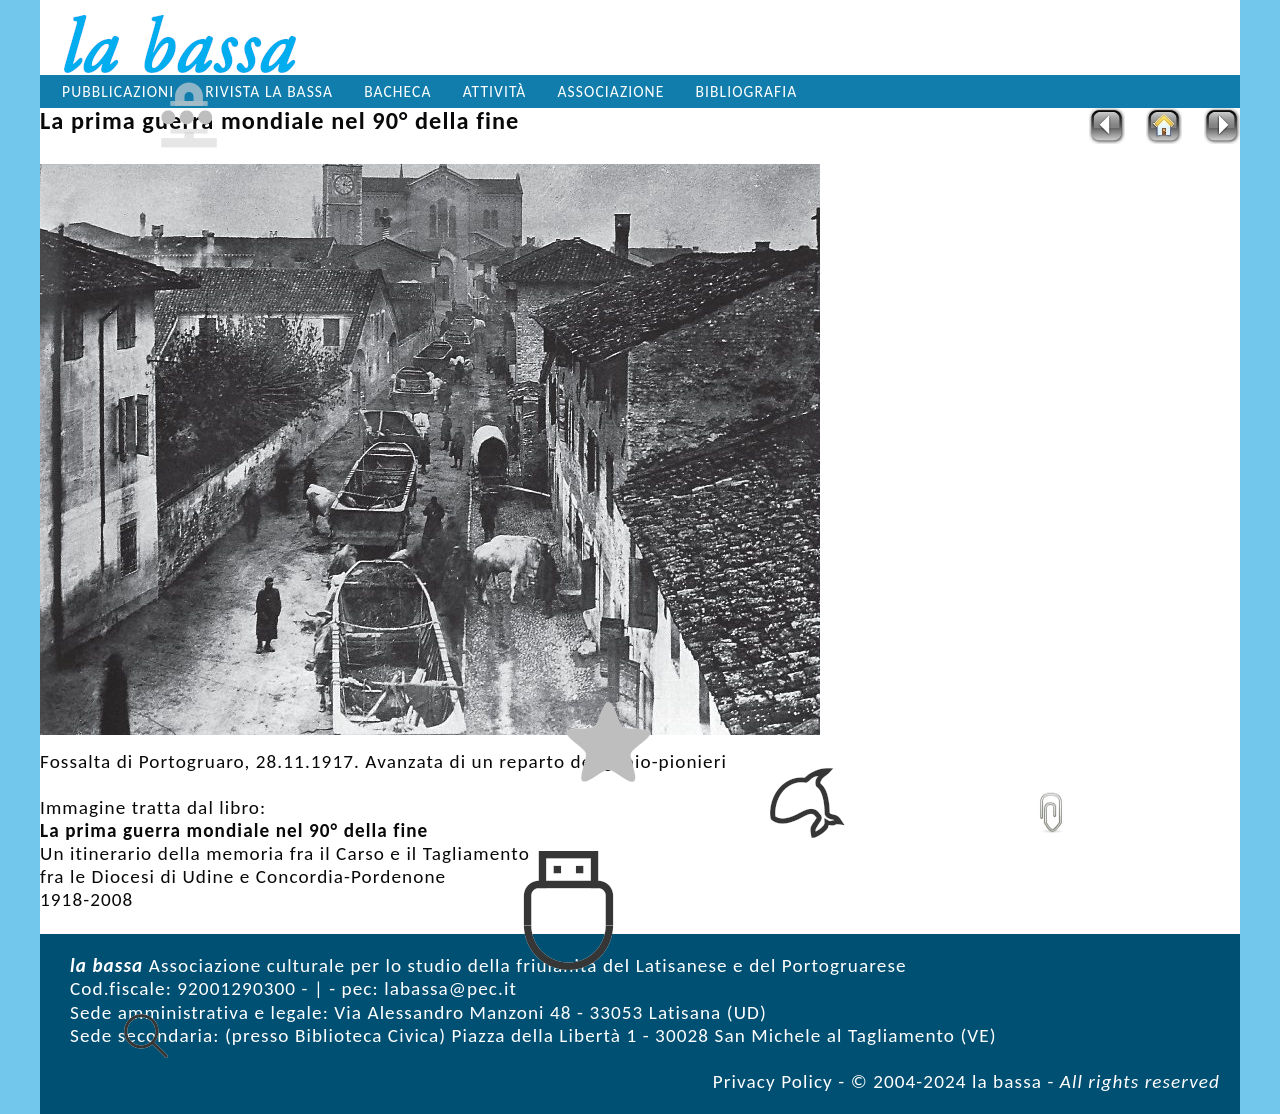 The width and height of the screenshot is (1280, 1114). I want to click on search system preferences or settings, so click(146, 1036).